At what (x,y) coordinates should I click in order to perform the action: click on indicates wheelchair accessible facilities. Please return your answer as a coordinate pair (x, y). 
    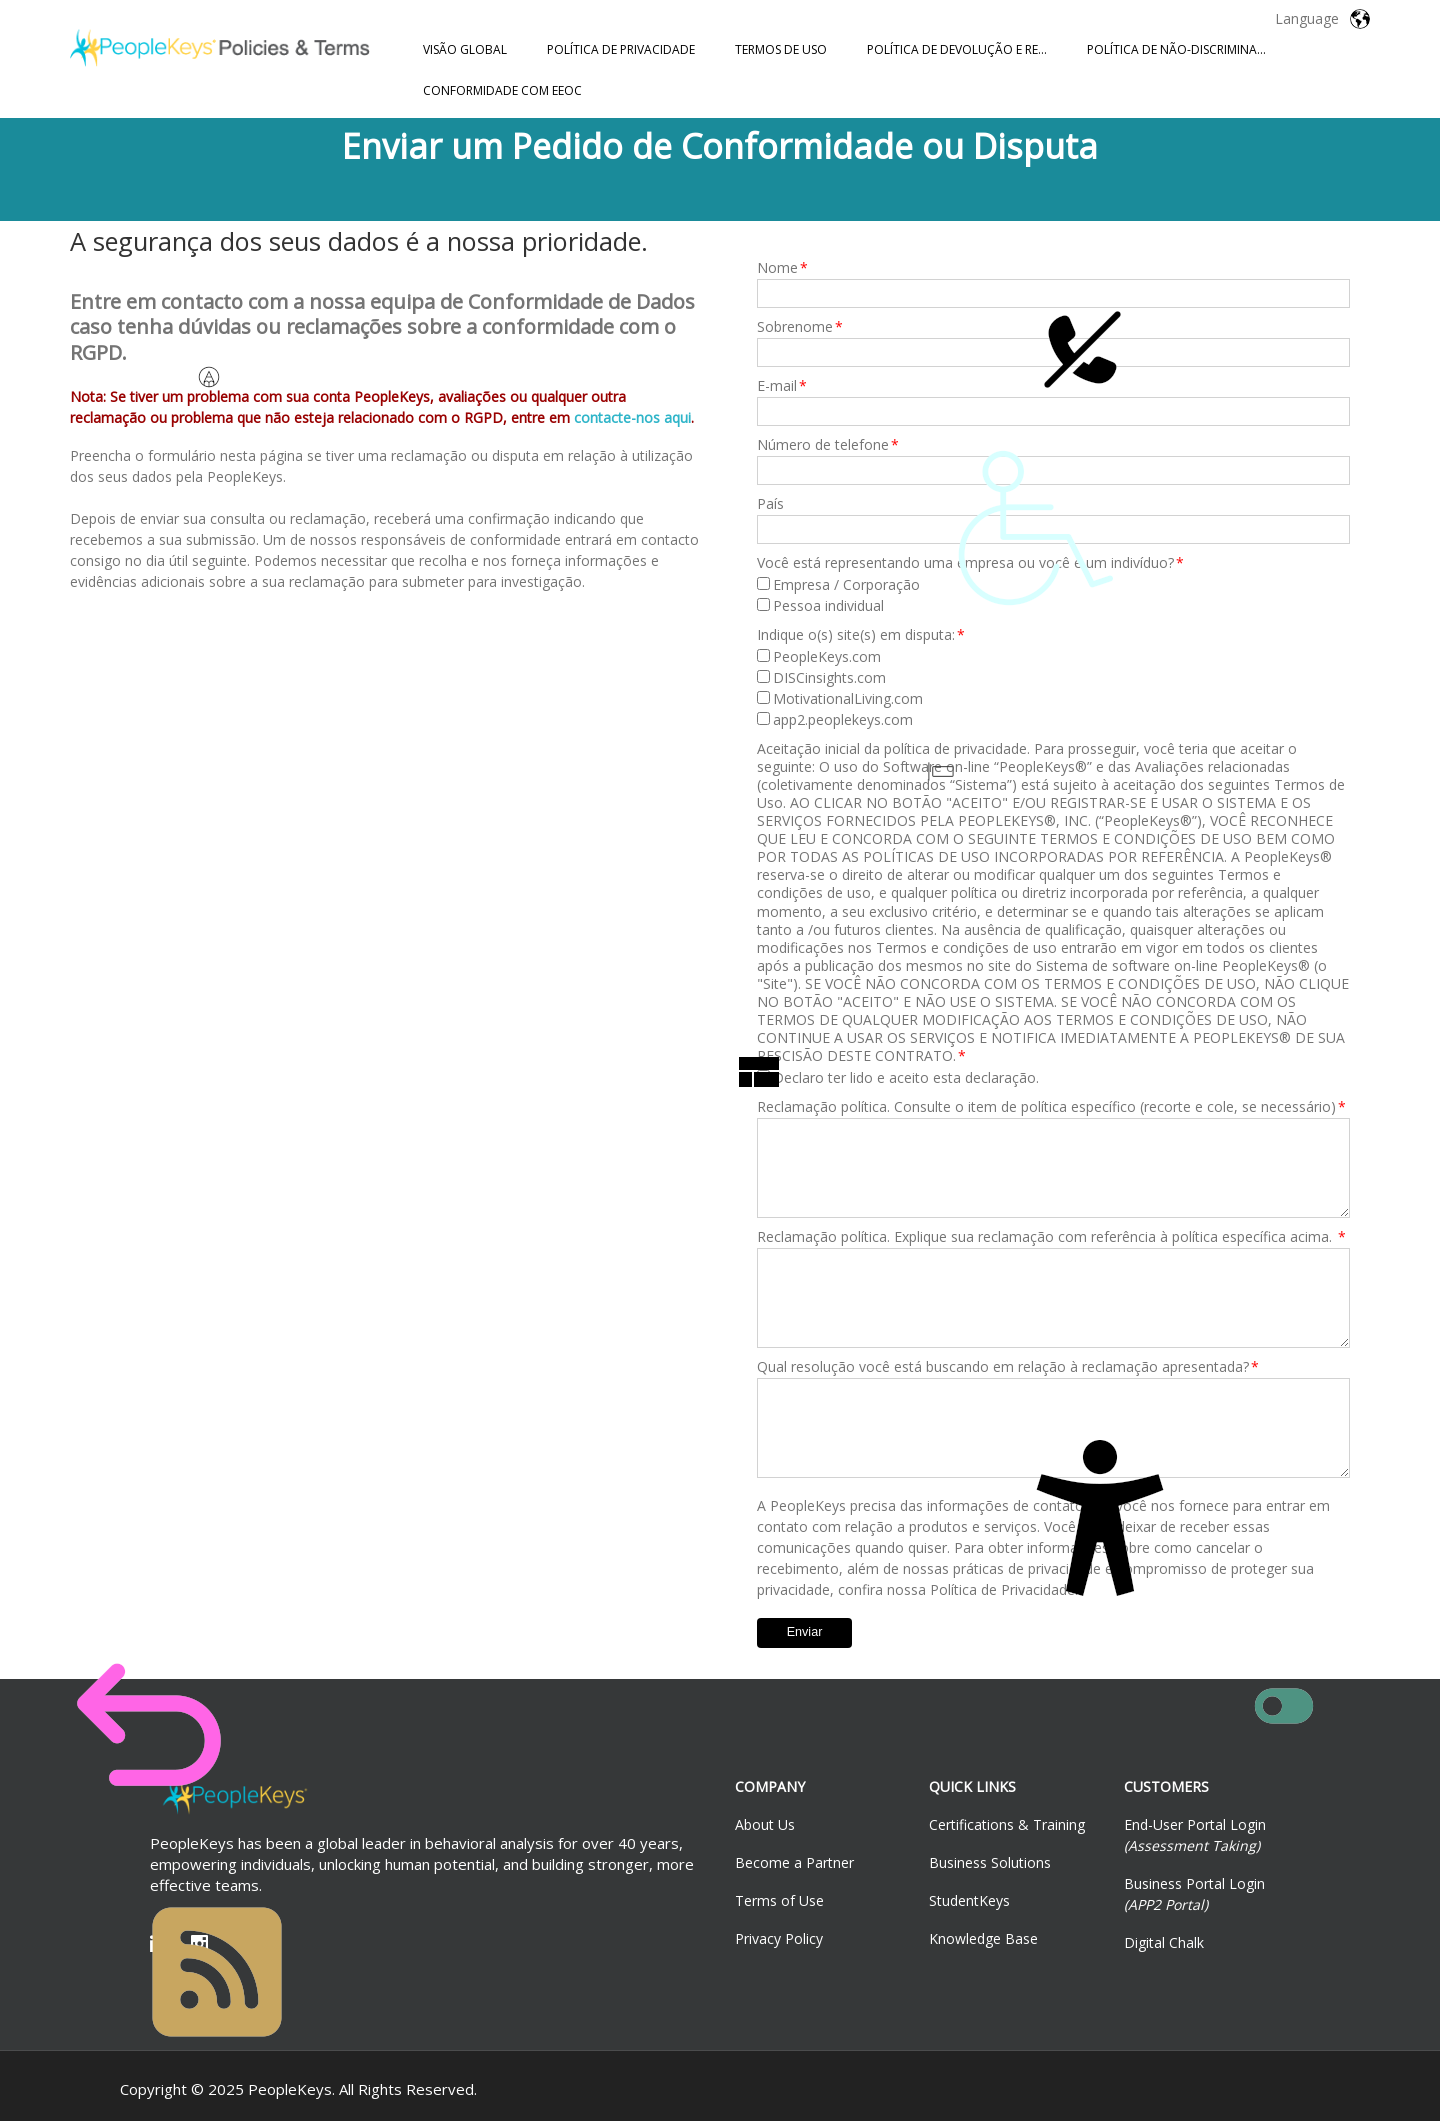
    Looking at the image, I should click on (1021, 531).